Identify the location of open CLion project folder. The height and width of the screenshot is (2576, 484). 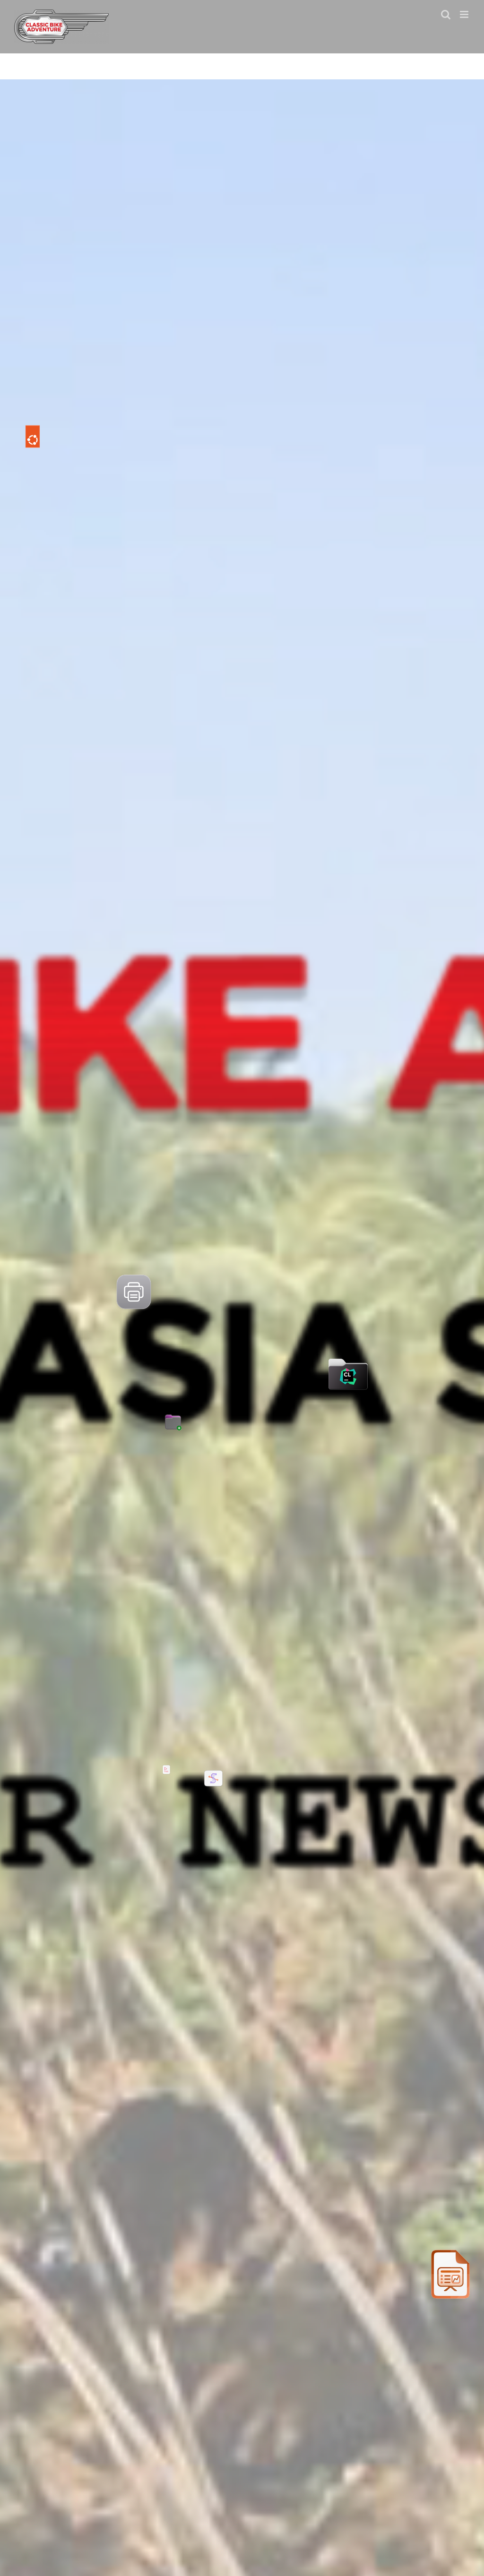
(348, 1375).